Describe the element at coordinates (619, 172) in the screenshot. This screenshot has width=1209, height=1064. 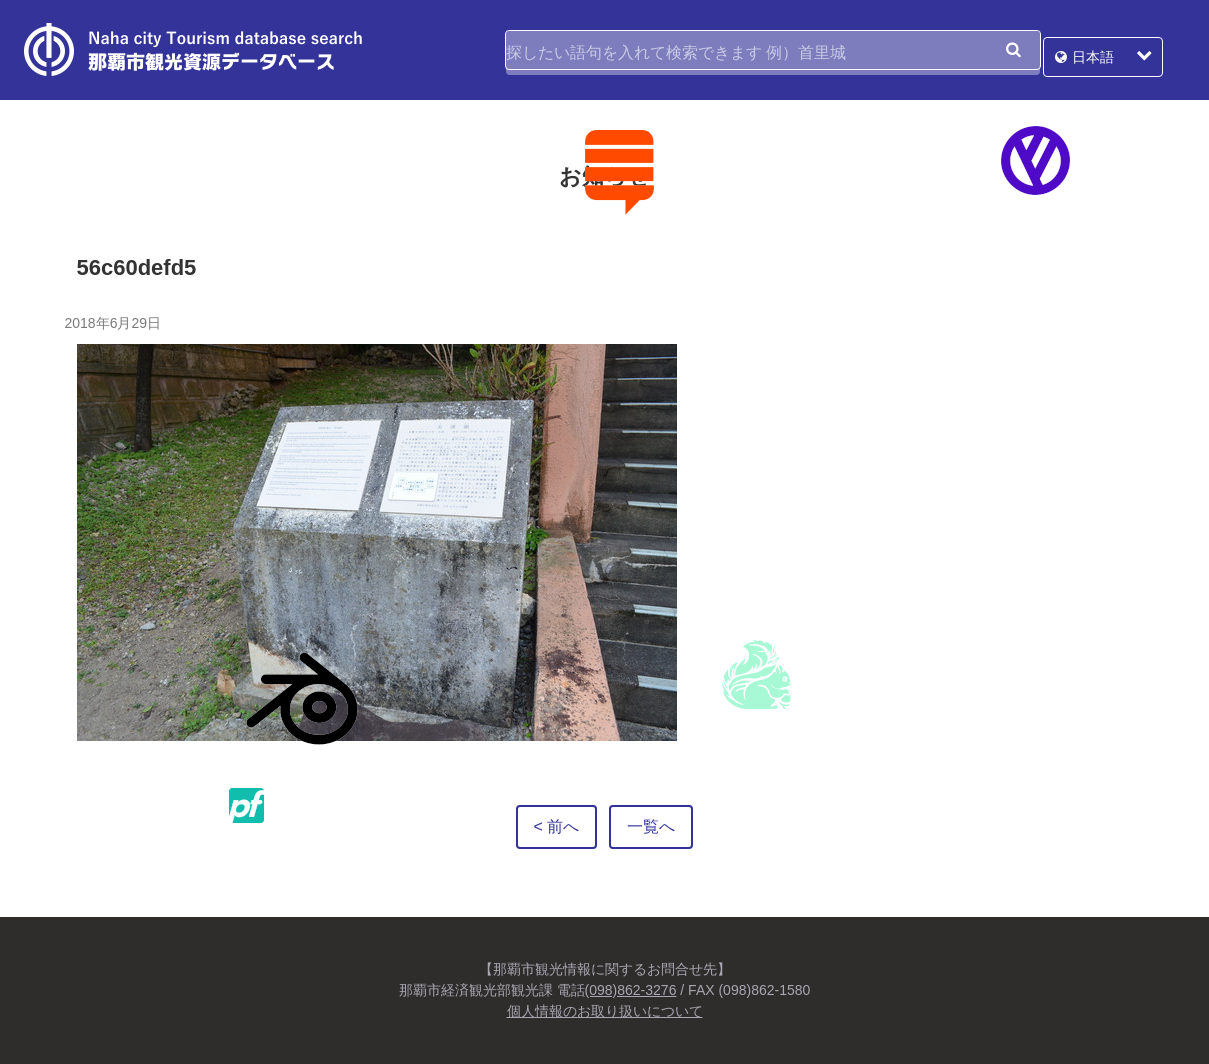
I see `visit stack exchange community` at that location.